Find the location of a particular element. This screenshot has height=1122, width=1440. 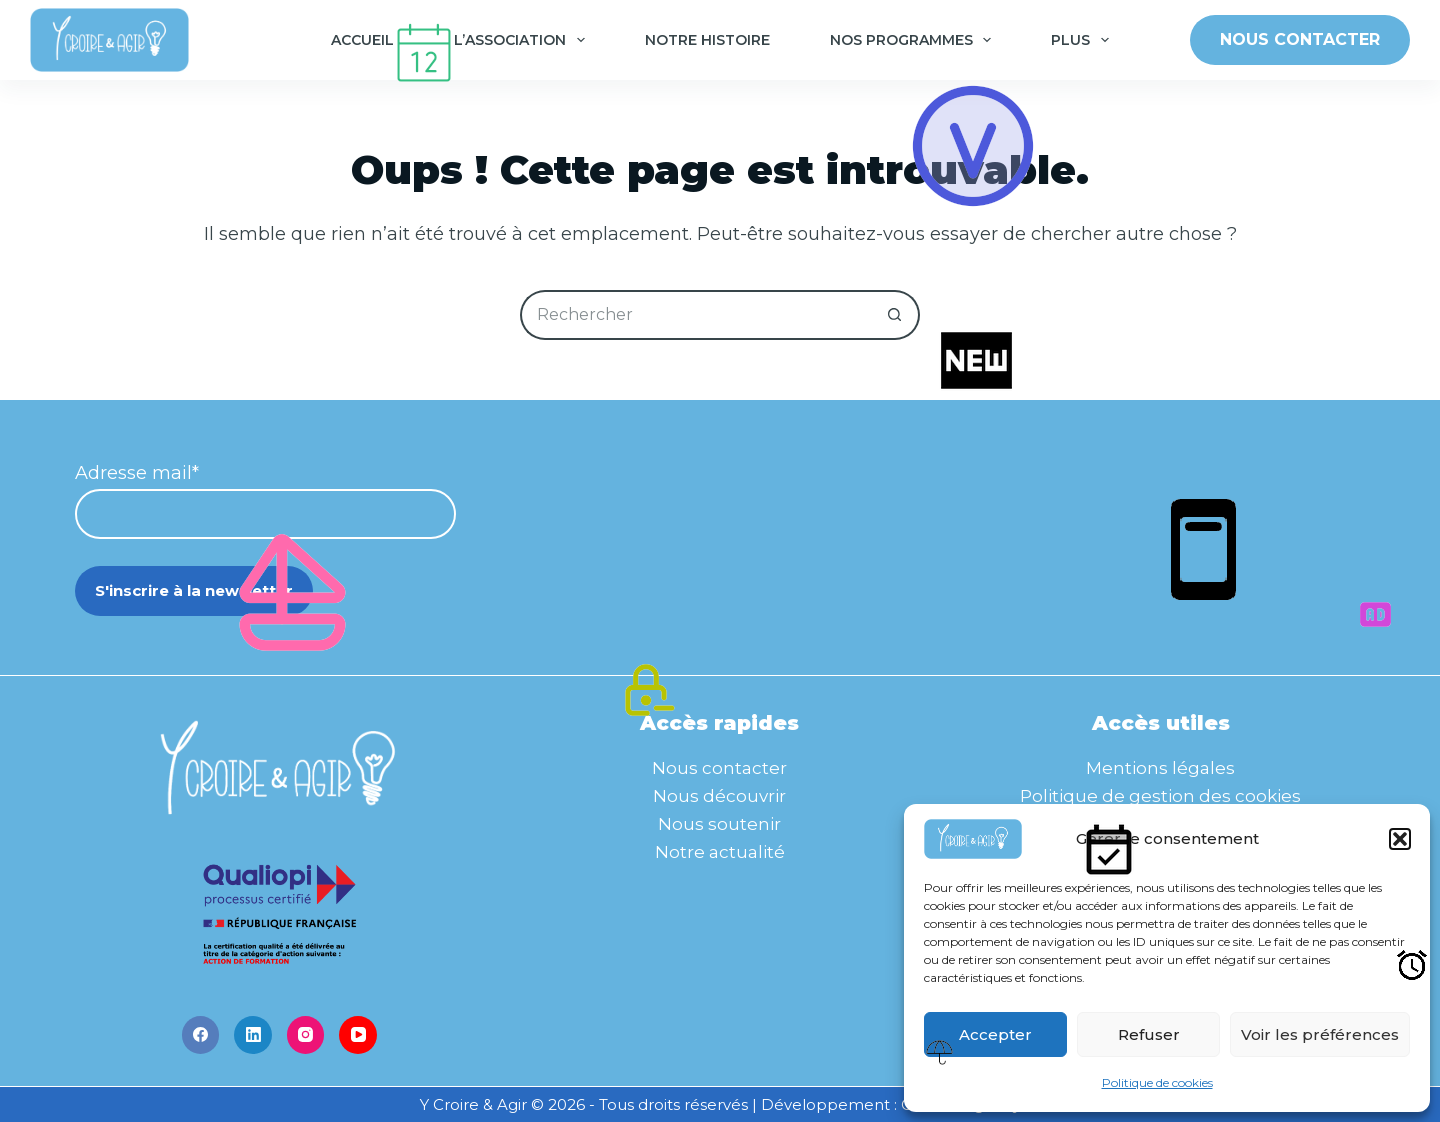

remove a security restriction is located at coordinates (646, 690).